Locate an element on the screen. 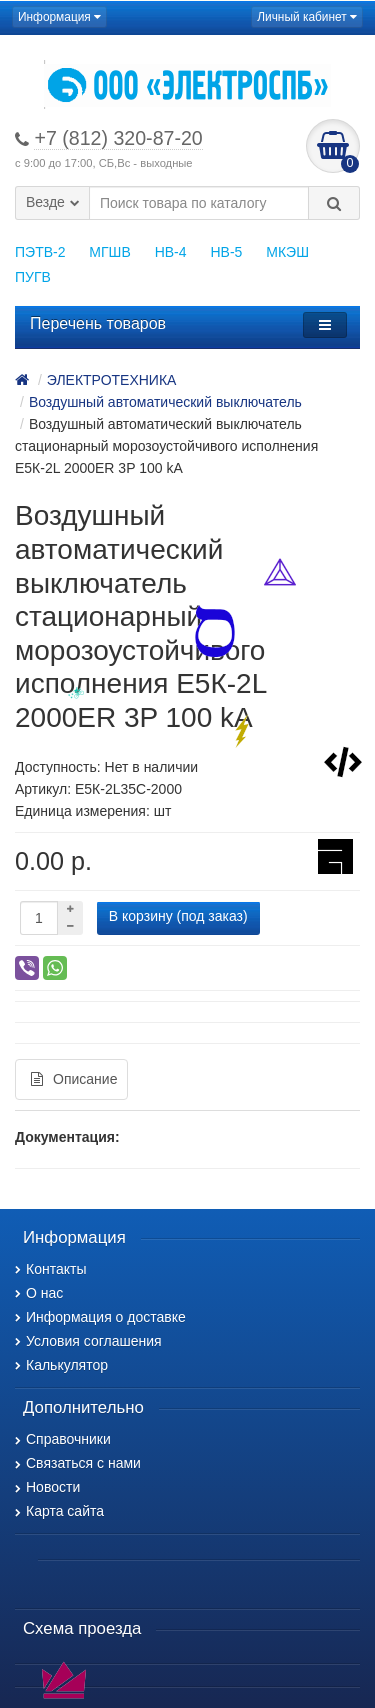  hotwire brand logo is located at coordinates (242, 731).